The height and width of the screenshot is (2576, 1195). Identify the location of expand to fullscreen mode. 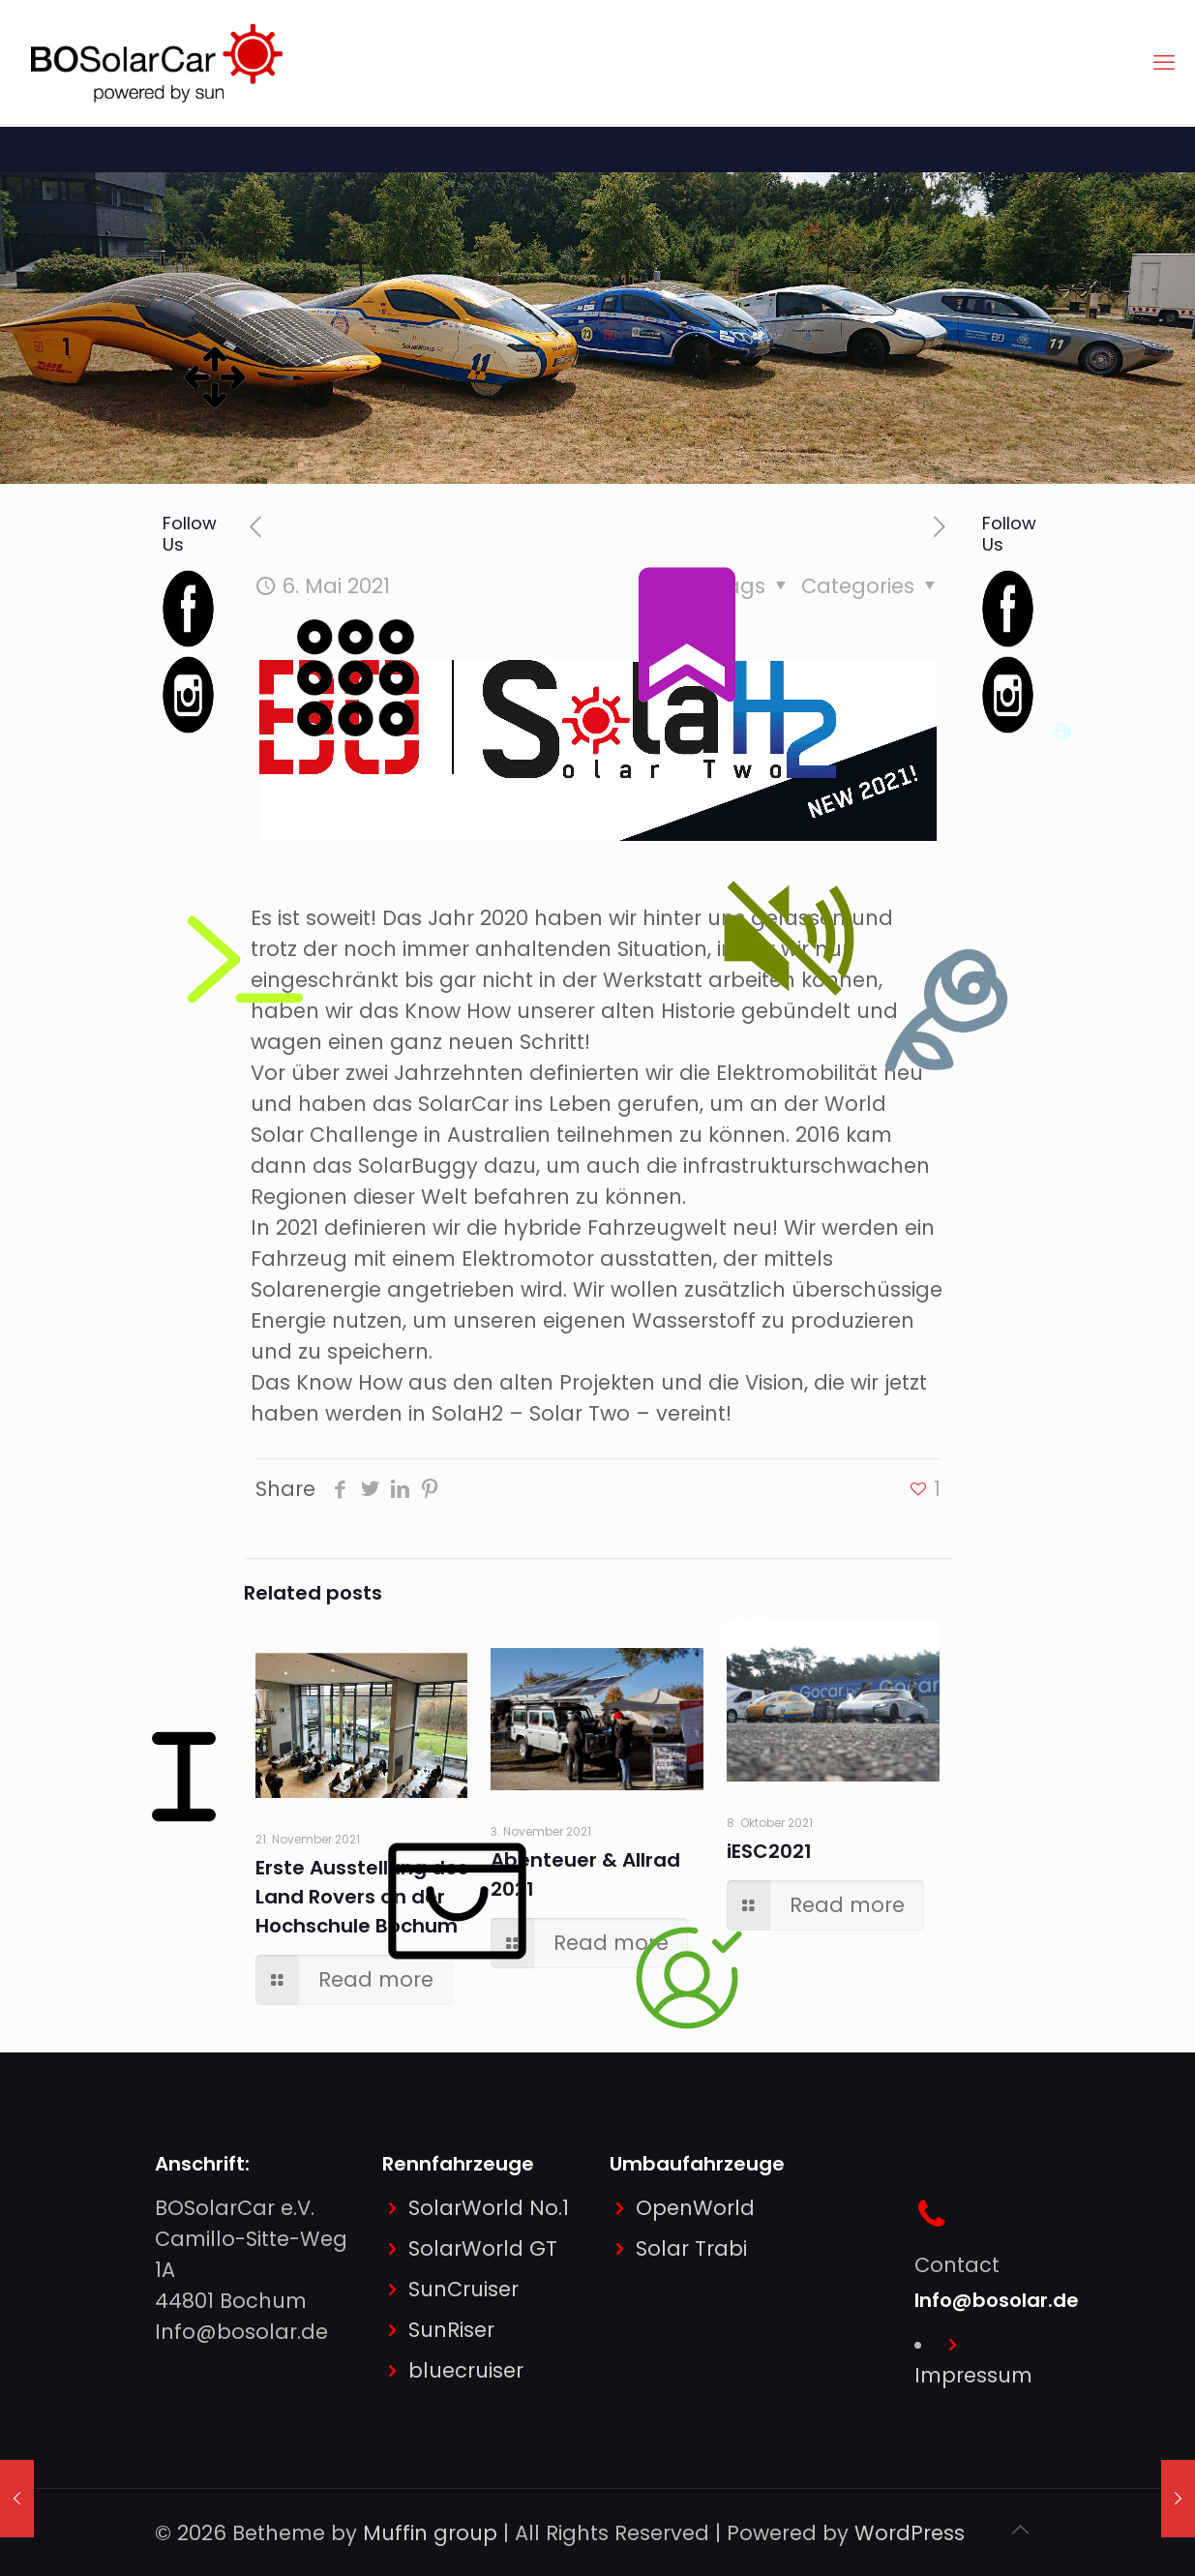
(215, 377).